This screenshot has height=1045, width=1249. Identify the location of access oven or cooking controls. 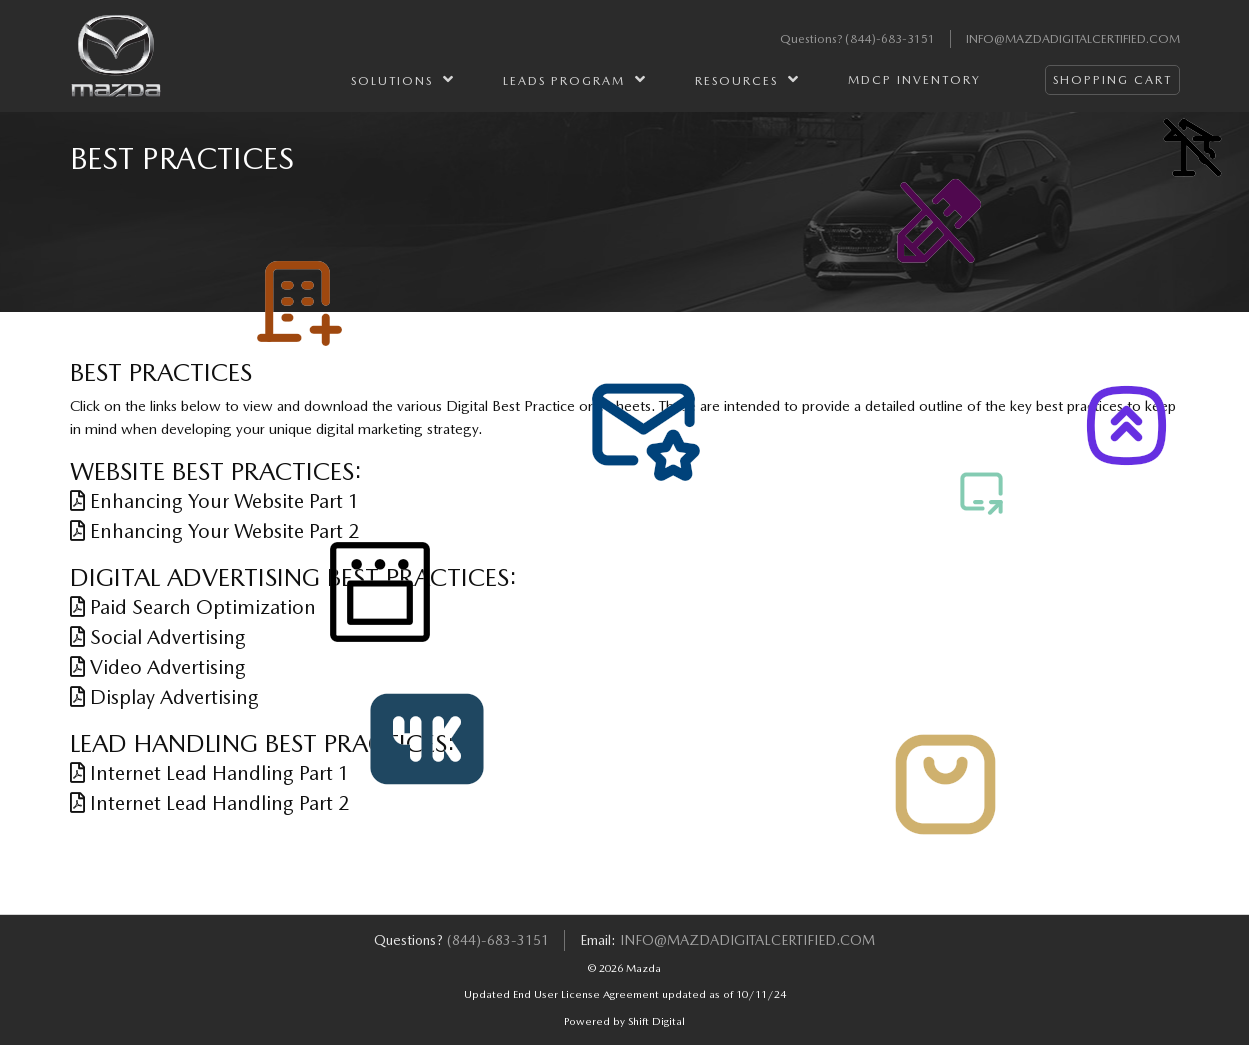
(380, 592).